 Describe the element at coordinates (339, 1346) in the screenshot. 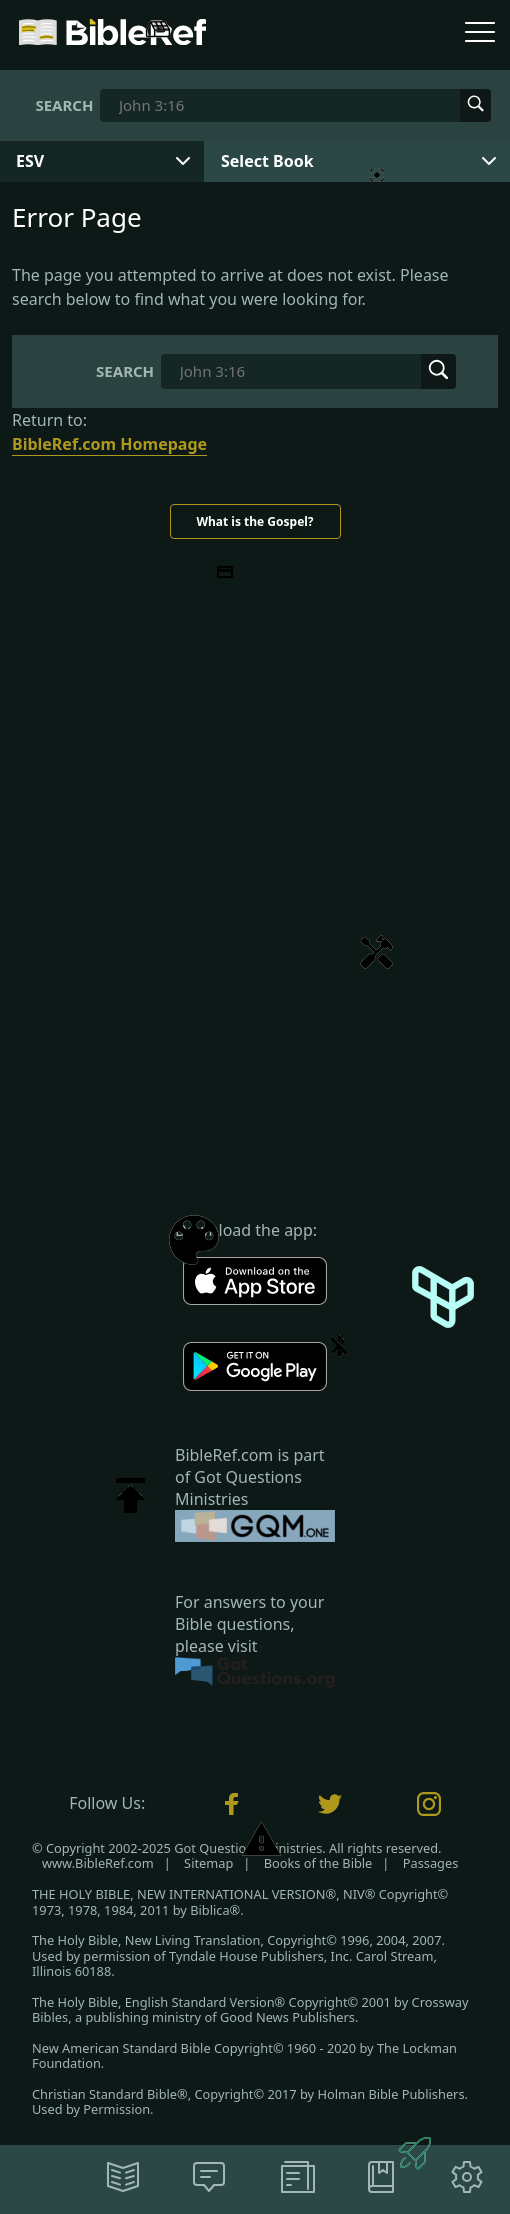

I see `bluetooth is currently disabled` at that location.